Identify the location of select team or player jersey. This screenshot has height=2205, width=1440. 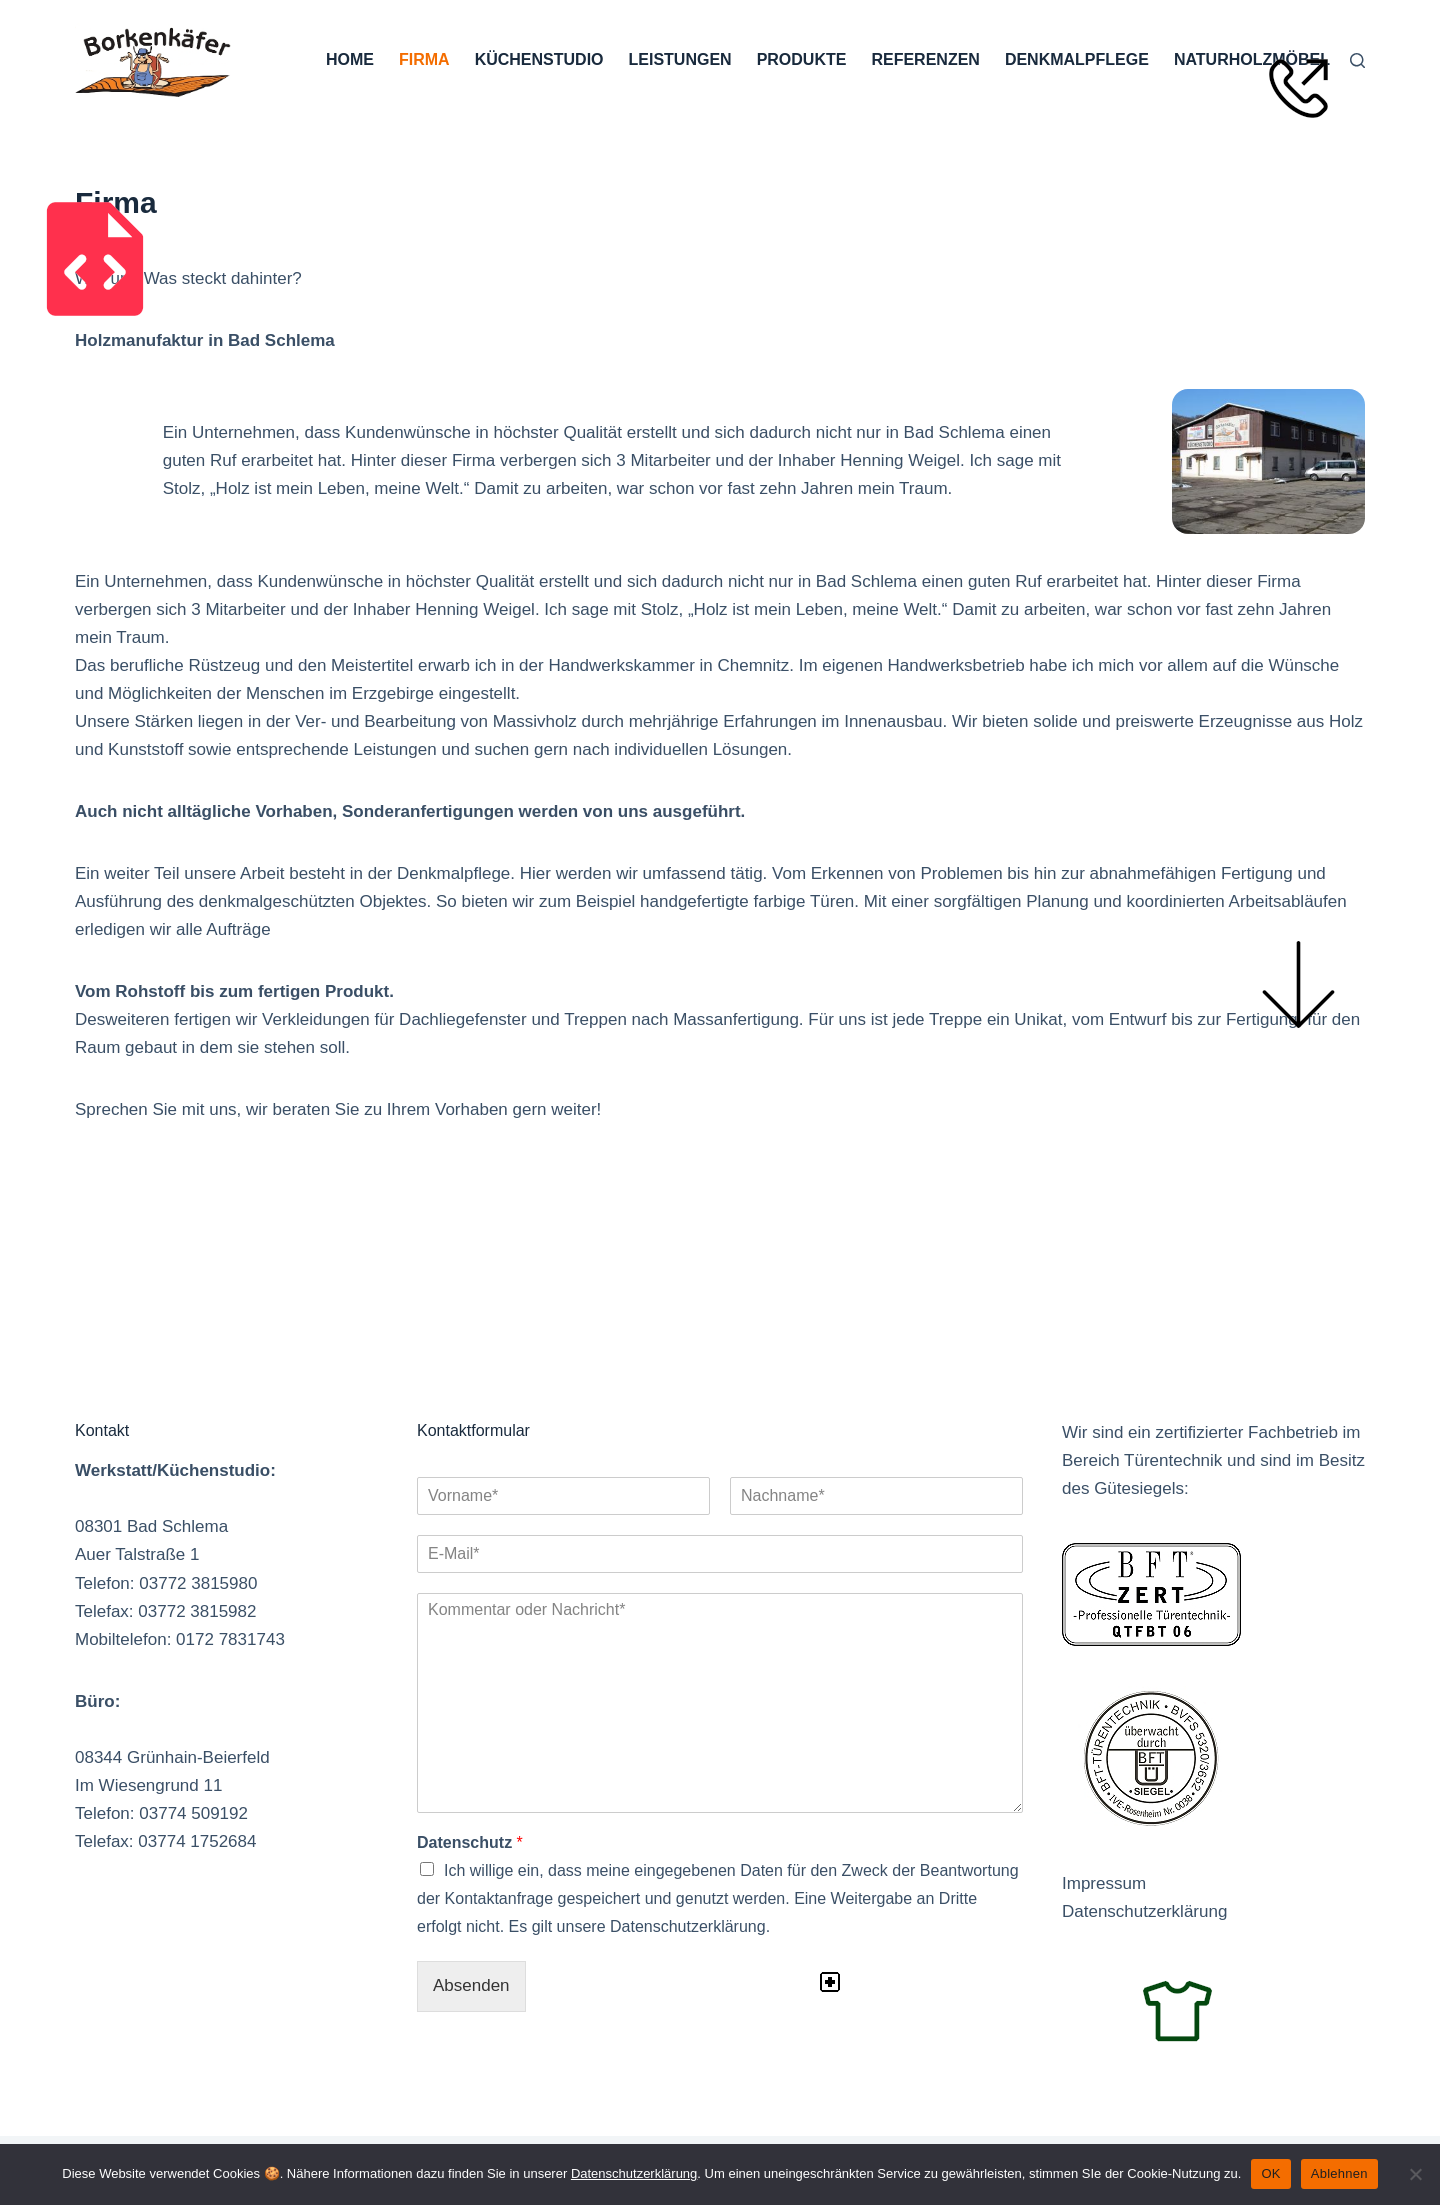
(1177, 2010).